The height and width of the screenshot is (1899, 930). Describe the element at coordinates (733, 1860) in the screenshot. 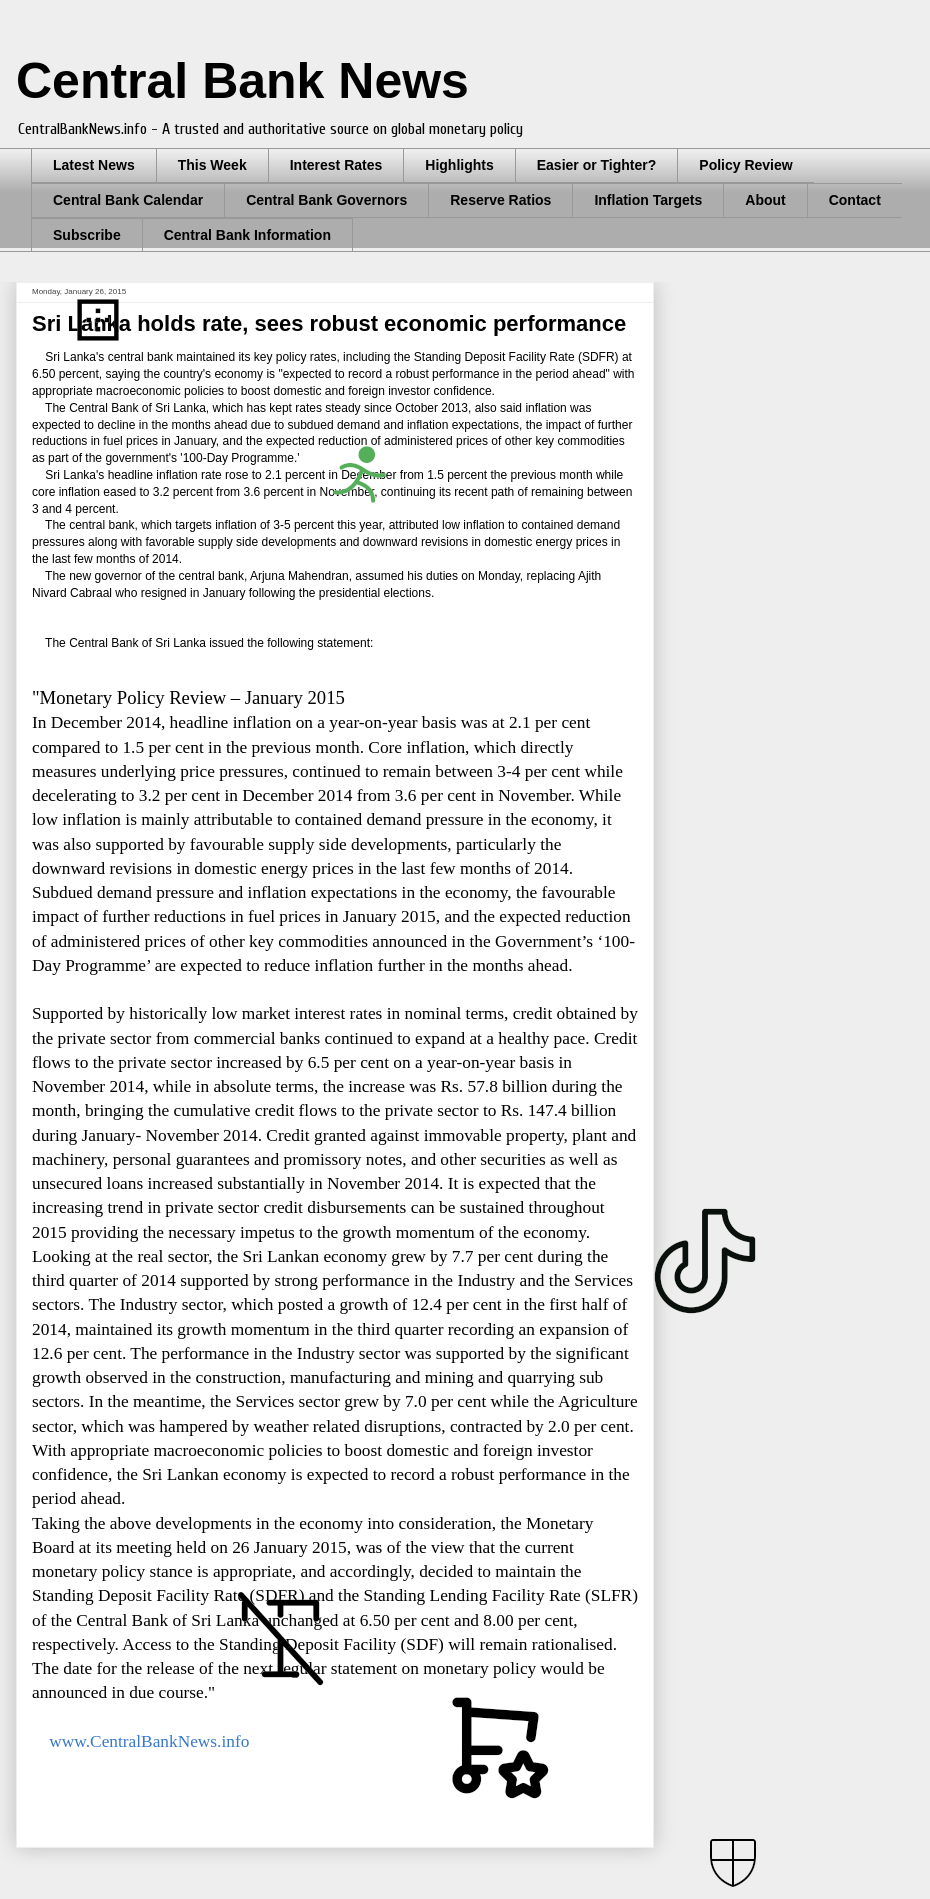

I see `view security or protection settings` at that location.